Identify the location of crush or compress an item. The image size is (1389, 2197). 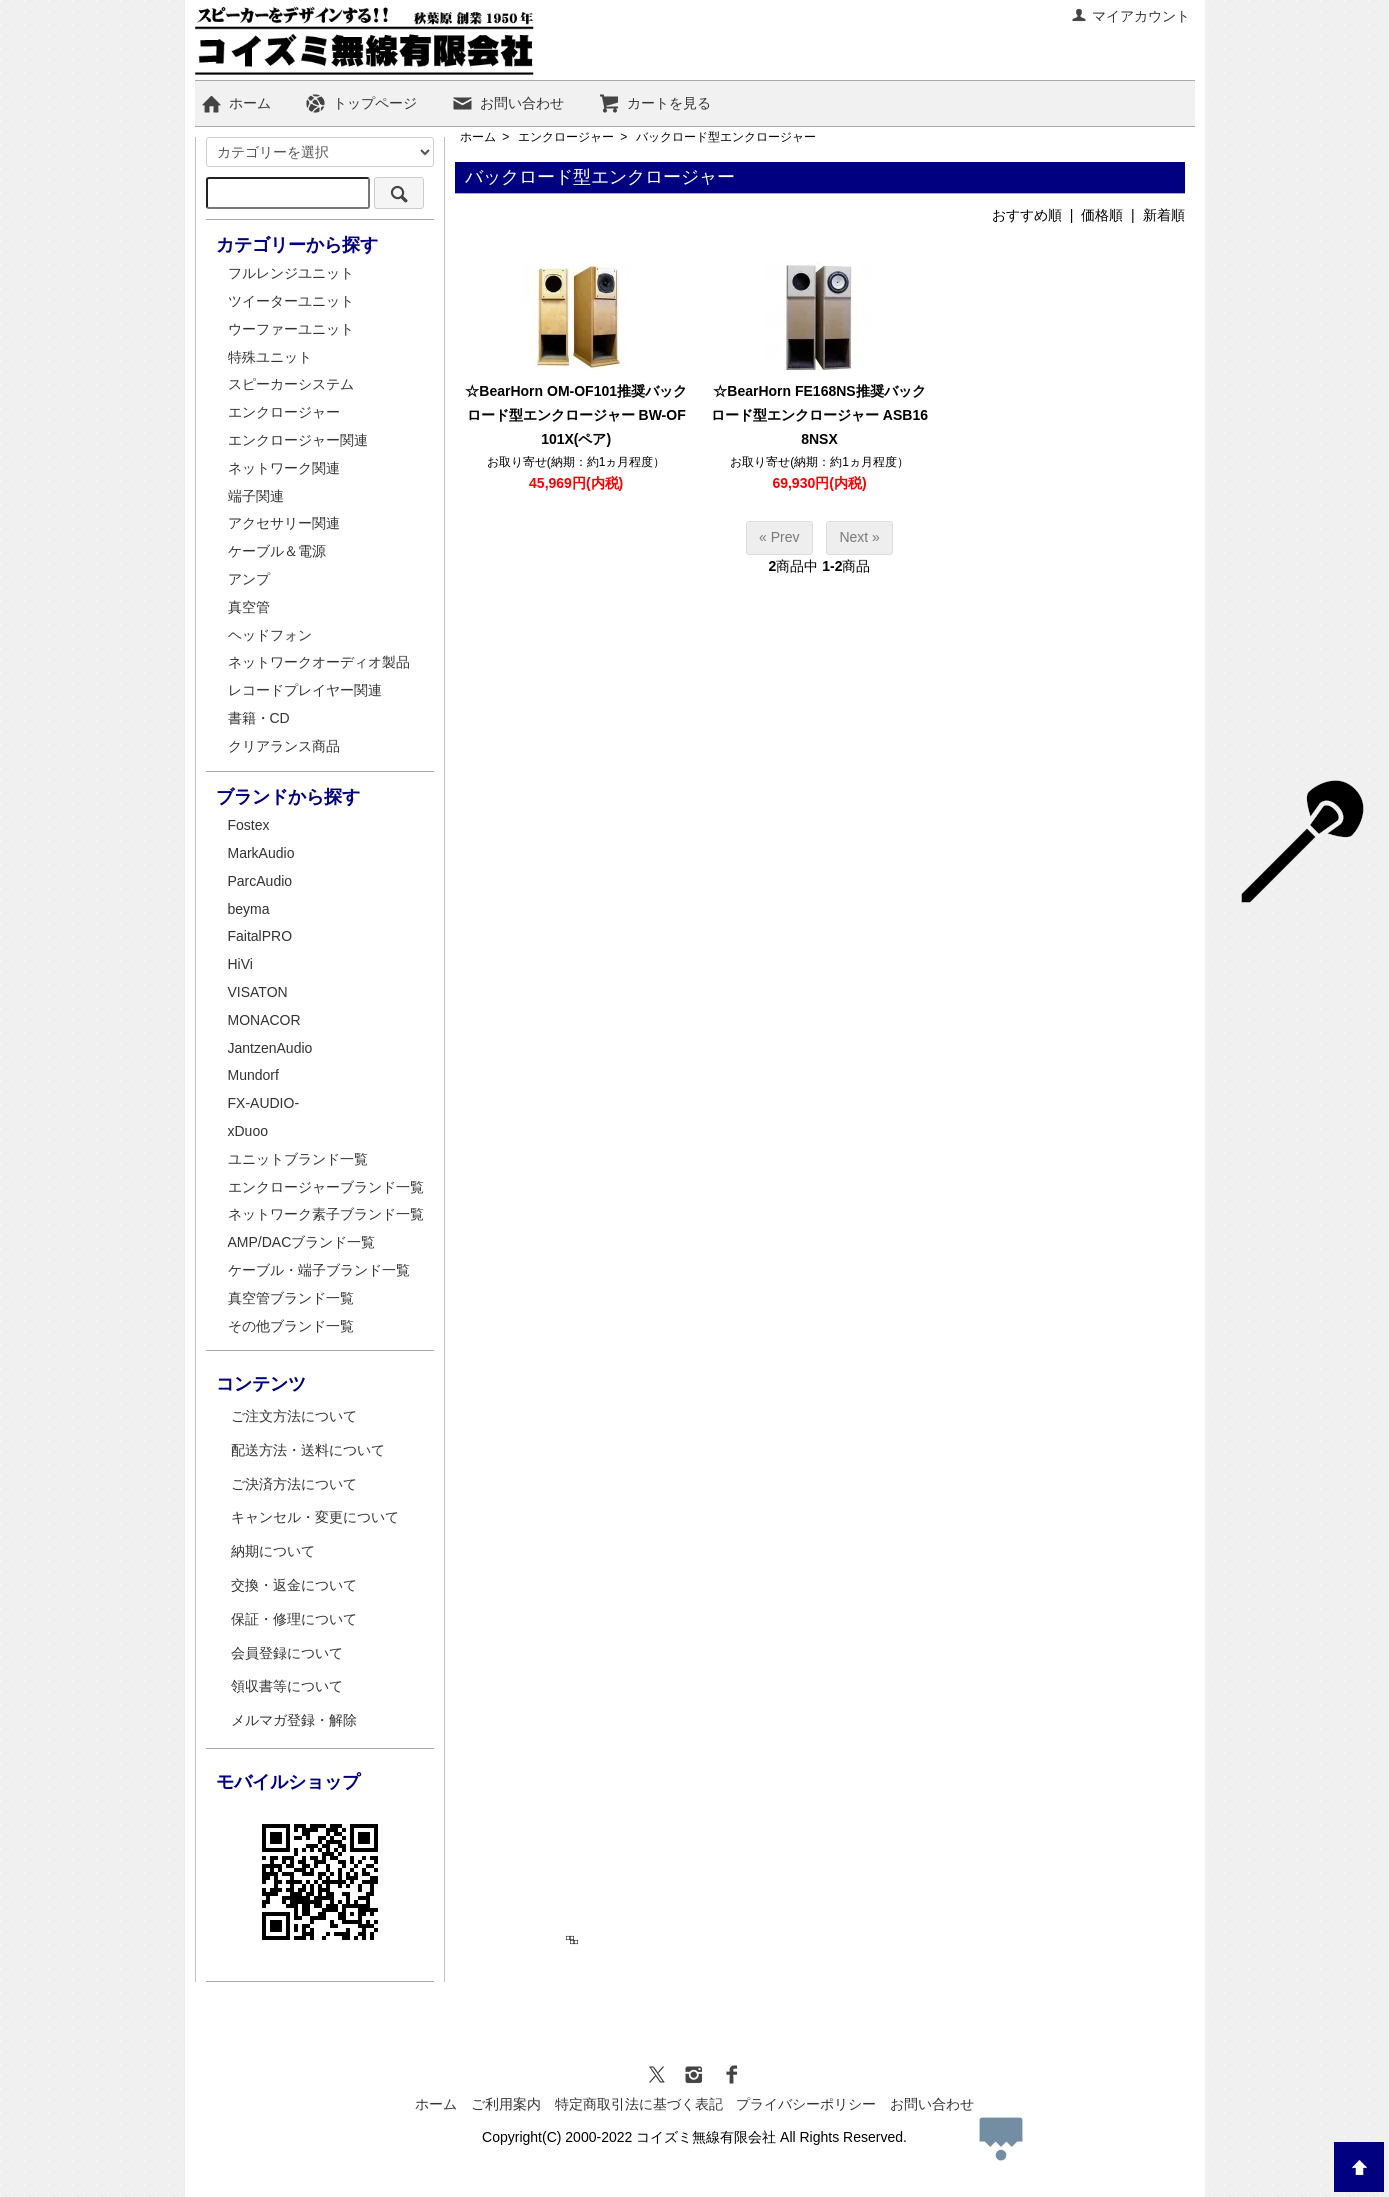
(1001, 2139).